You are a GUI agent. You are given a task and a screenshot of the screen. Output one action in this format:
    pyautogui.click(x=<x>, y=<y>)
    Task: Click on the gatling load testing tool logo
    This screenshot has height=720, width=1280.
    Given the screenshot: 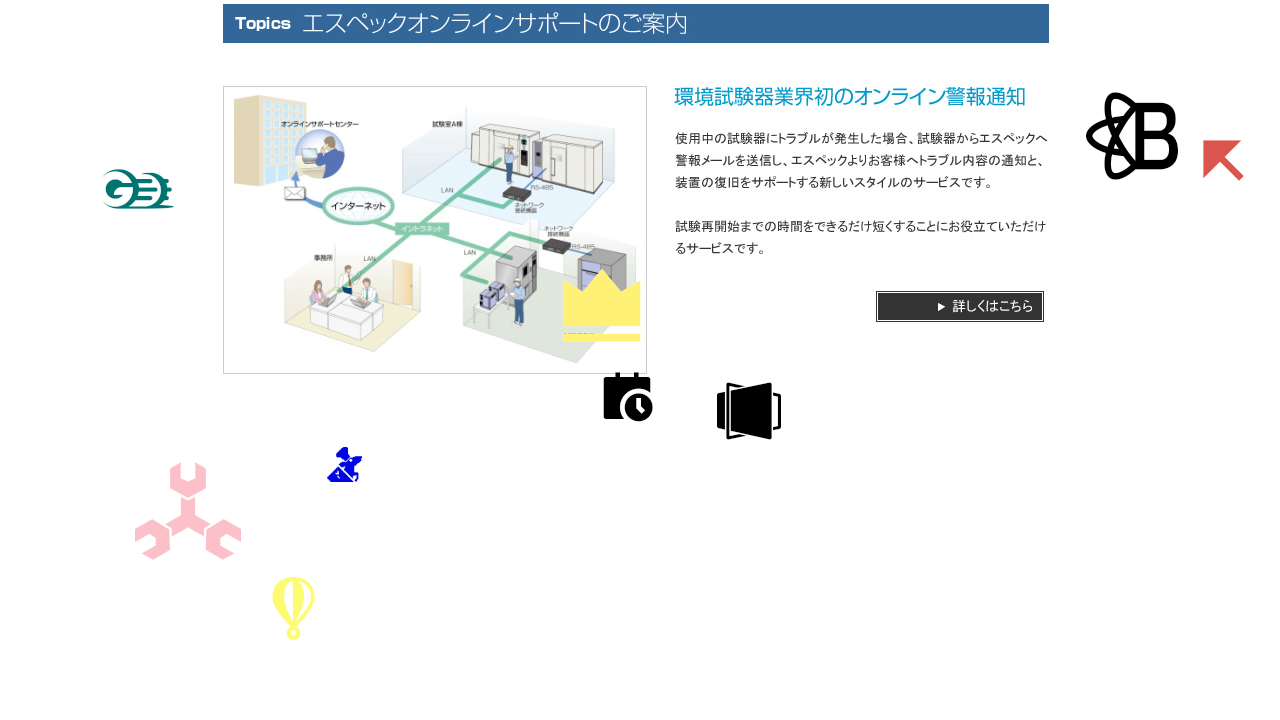 What is the action you would take?
    pyautogui.click(x=138, y=189)
    